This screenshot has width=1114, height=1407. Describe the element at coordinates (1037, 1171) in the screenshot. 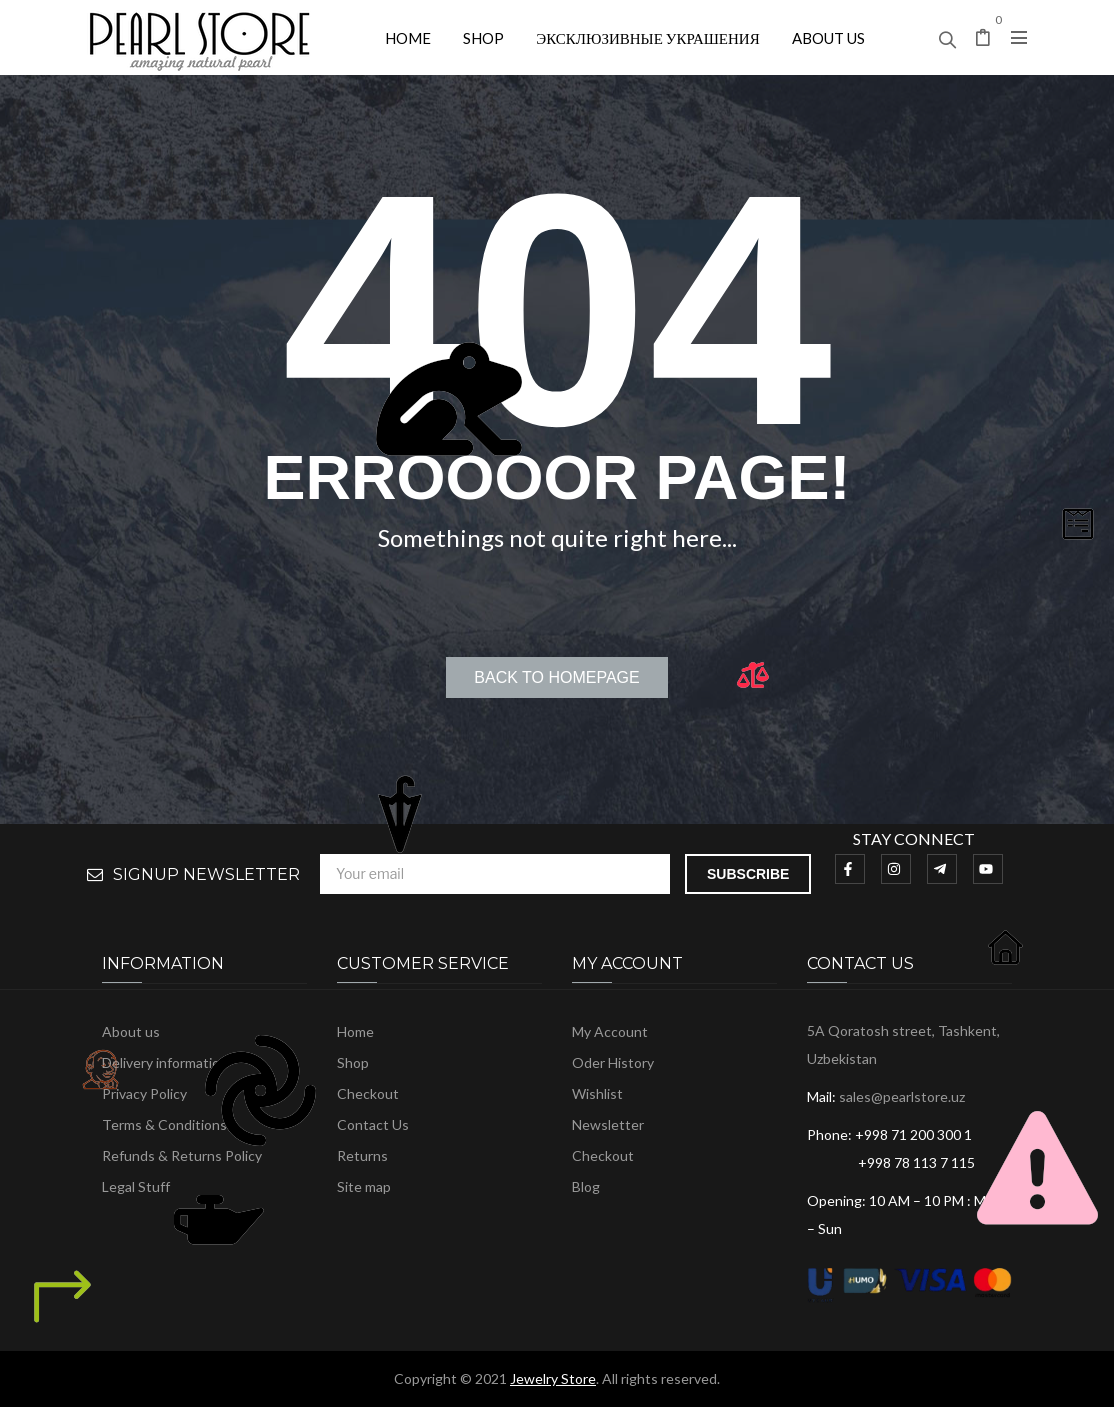

I see `indicates a warning or caution state` at that location.